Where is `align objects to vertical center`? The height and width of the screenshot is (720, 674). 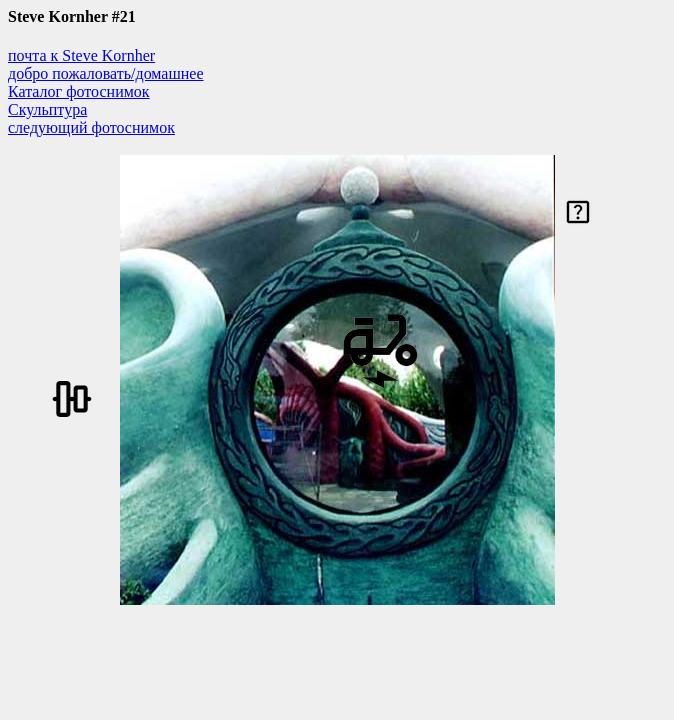
align objects to vertical center is located at coordinates (72, 399).